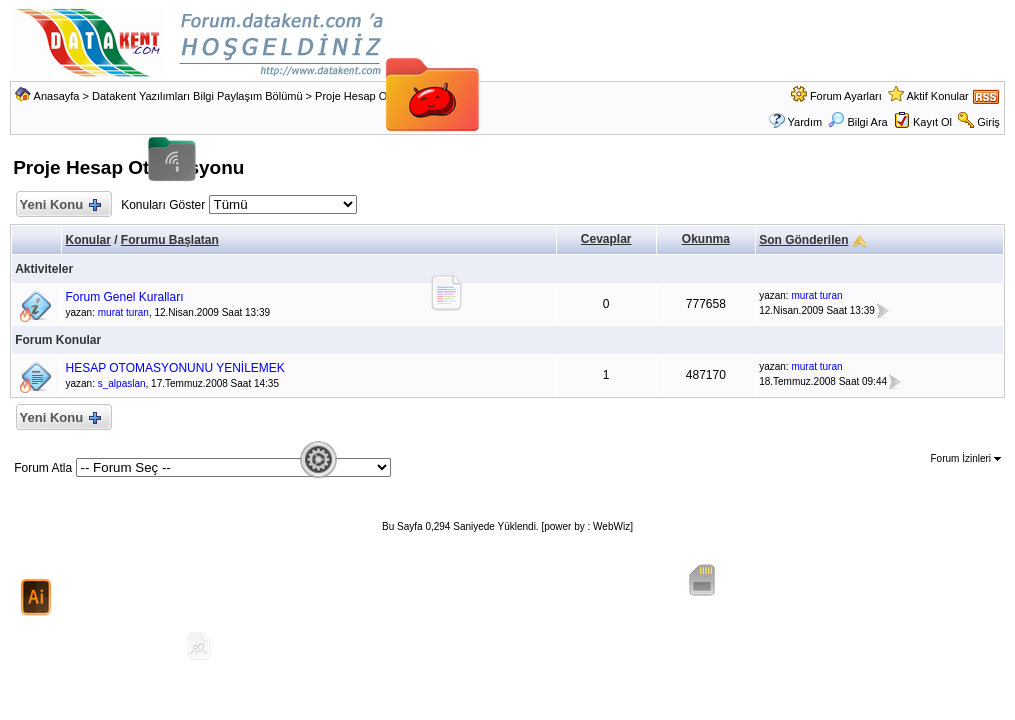 The width and height of the screenshot is (1015, 720). Describe the element at coordinates (36, 597) in the screenshot. I see `open an Adobe Illustrator file` at that location.